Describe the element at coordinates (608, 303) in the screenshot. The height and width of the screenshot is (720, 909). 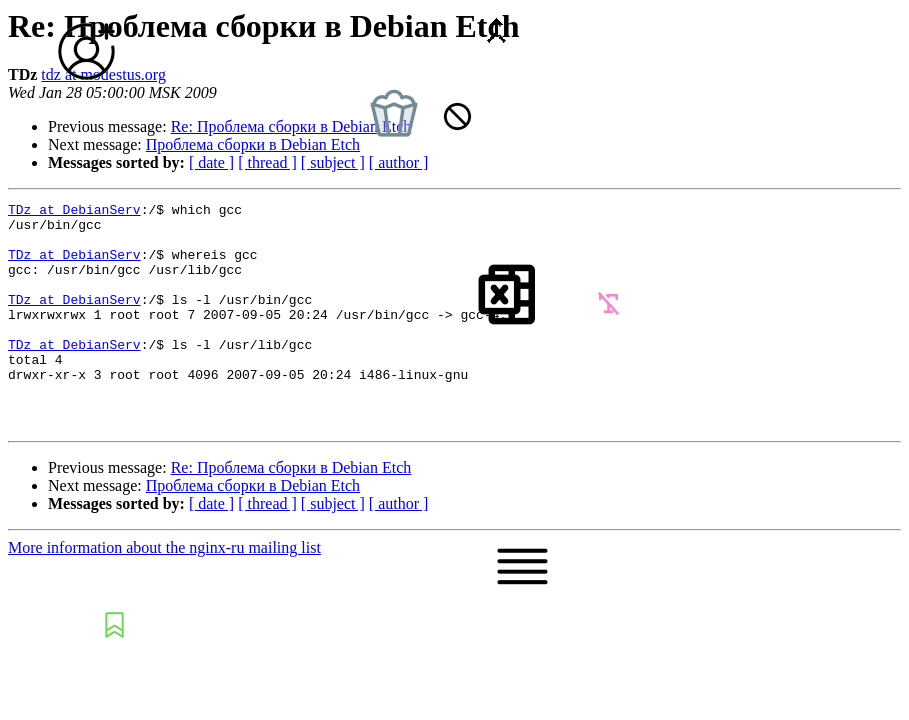
I see `disable text formatting` at that location.